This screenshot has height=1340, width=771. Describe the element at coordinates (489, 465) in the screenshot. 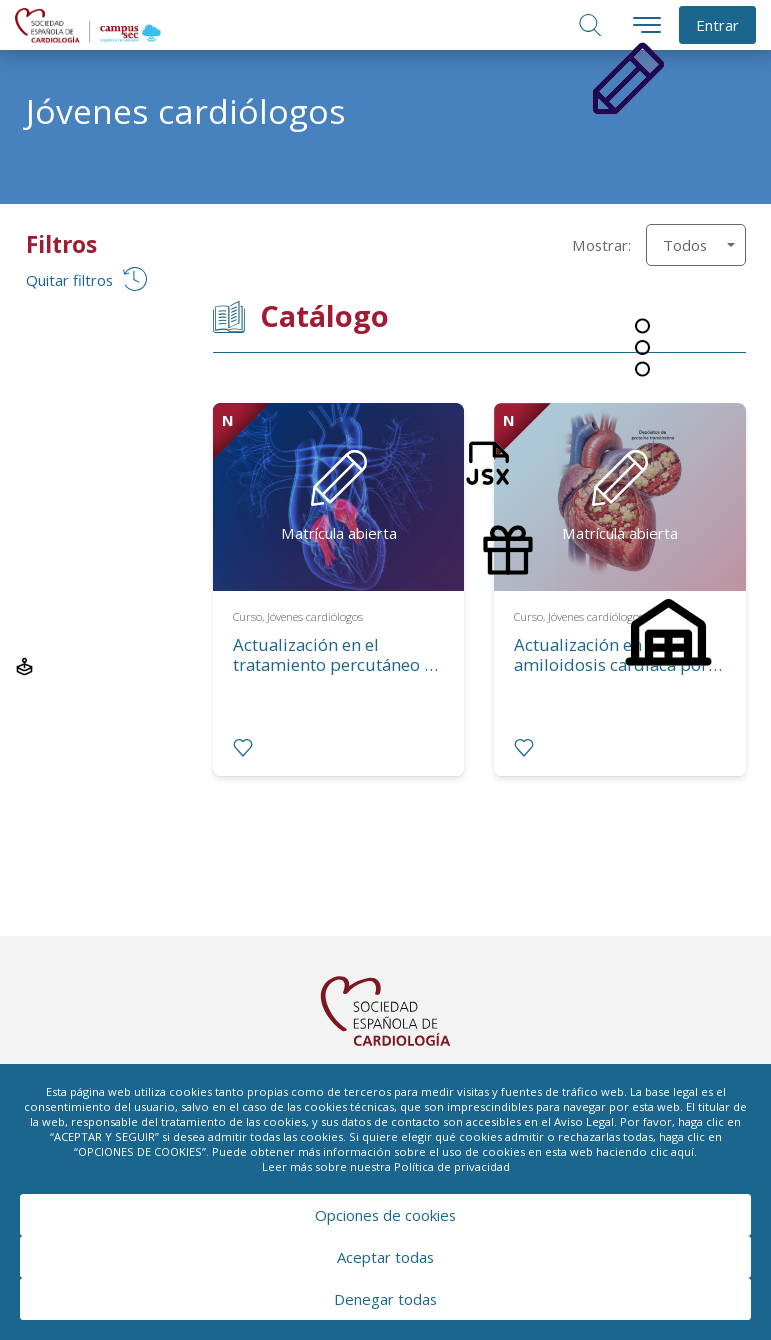

I see `a JSX file type indicator` at that location.